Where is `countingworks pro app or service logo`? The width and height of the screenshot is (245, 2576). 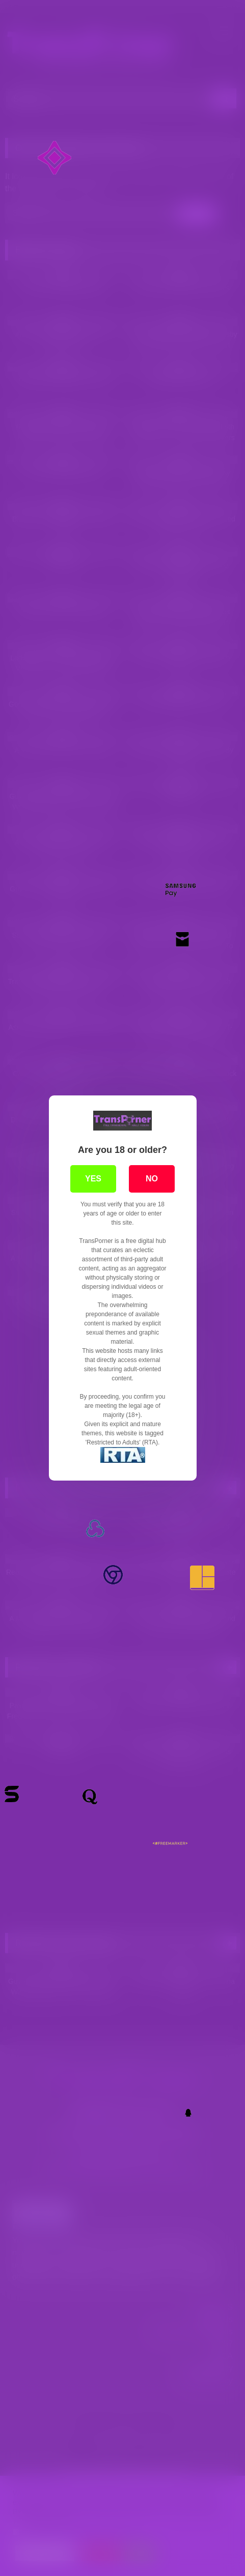 countingworks pro app or service logo is located at coordinates (95, 1528).